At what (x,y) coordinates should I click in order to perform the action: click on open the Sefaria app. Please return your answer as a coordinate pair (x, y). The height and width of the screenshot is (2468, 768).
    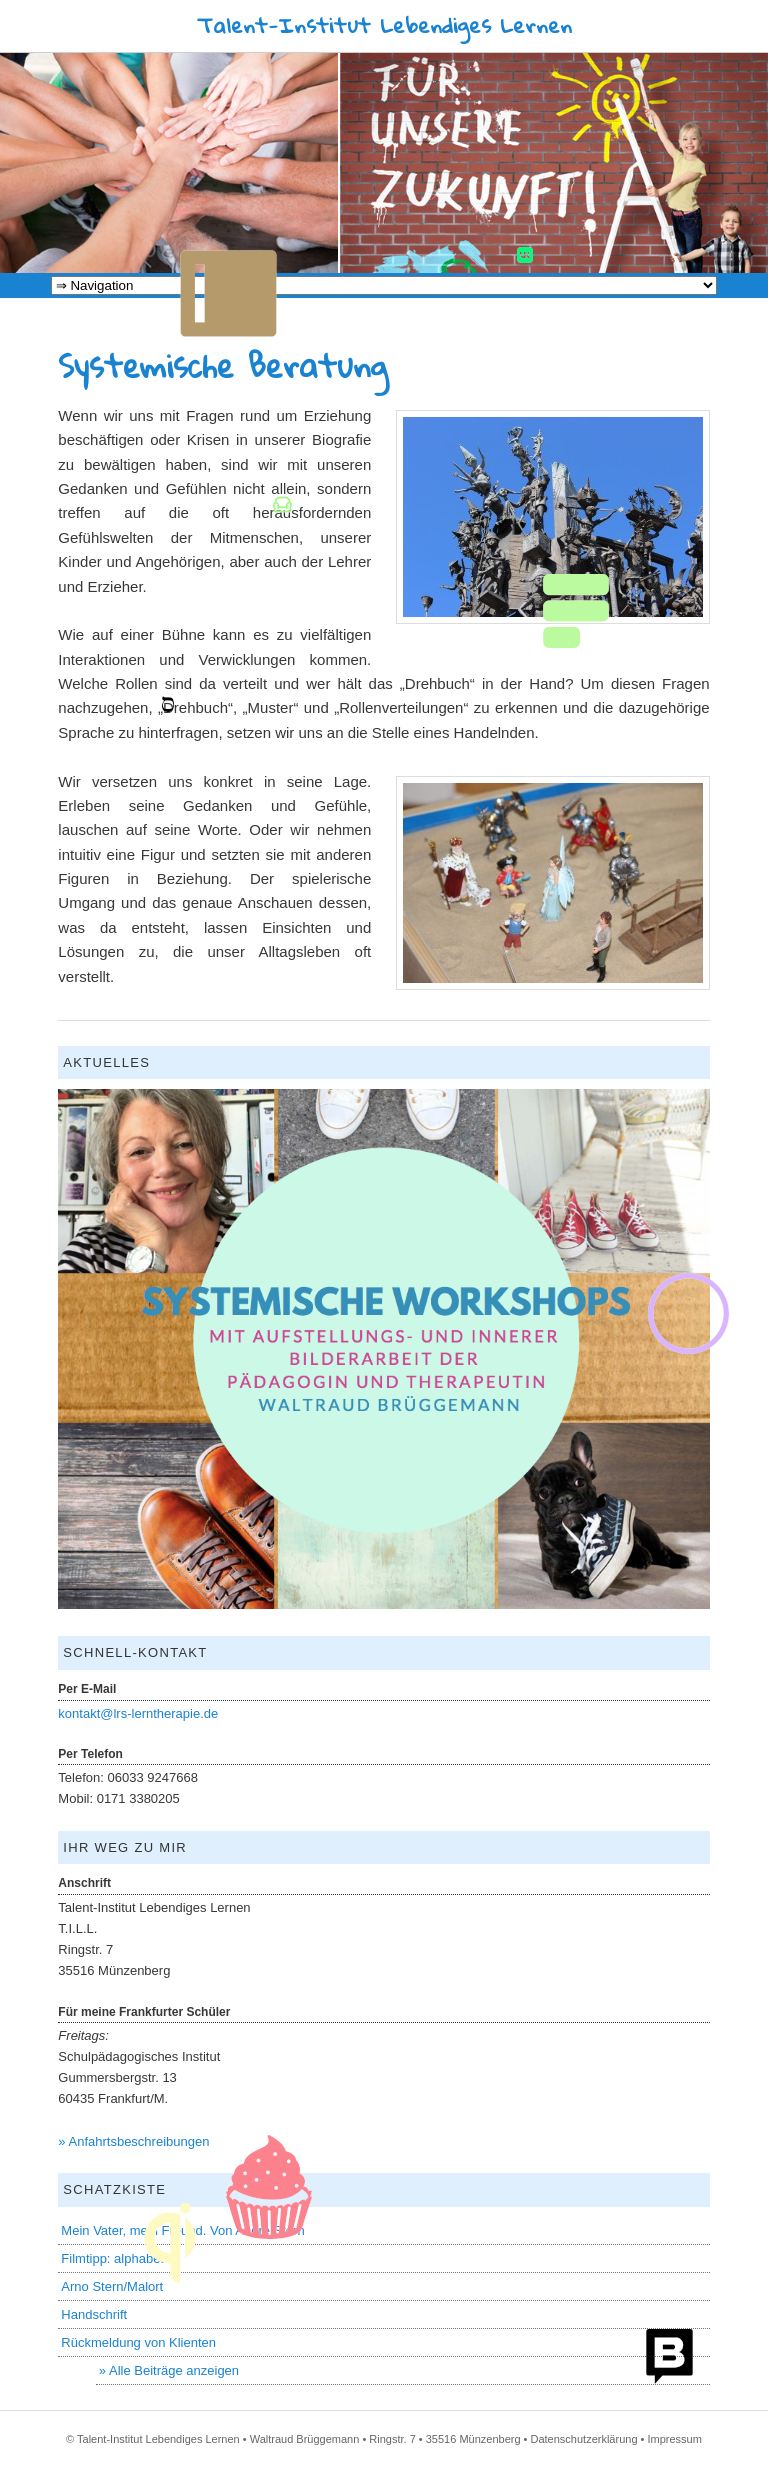
    Looking at the image, I should click on (168, 704).